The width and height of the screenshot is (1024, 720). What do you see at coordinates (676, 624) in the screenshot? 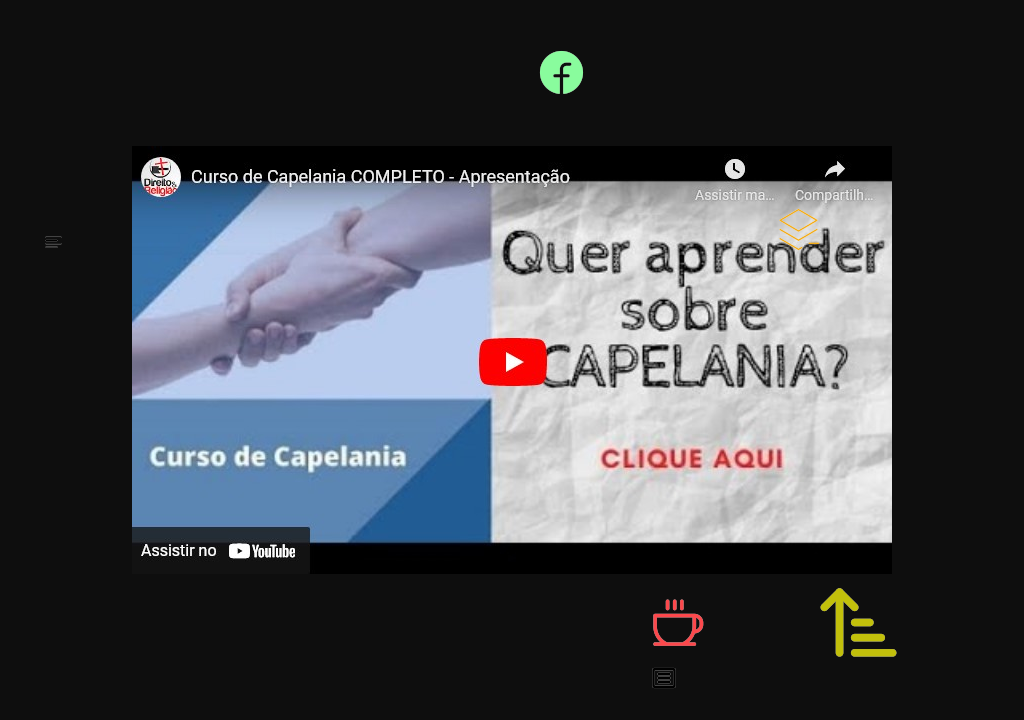
I see `find nearby coffee shops` at bounding box center [676, 624].